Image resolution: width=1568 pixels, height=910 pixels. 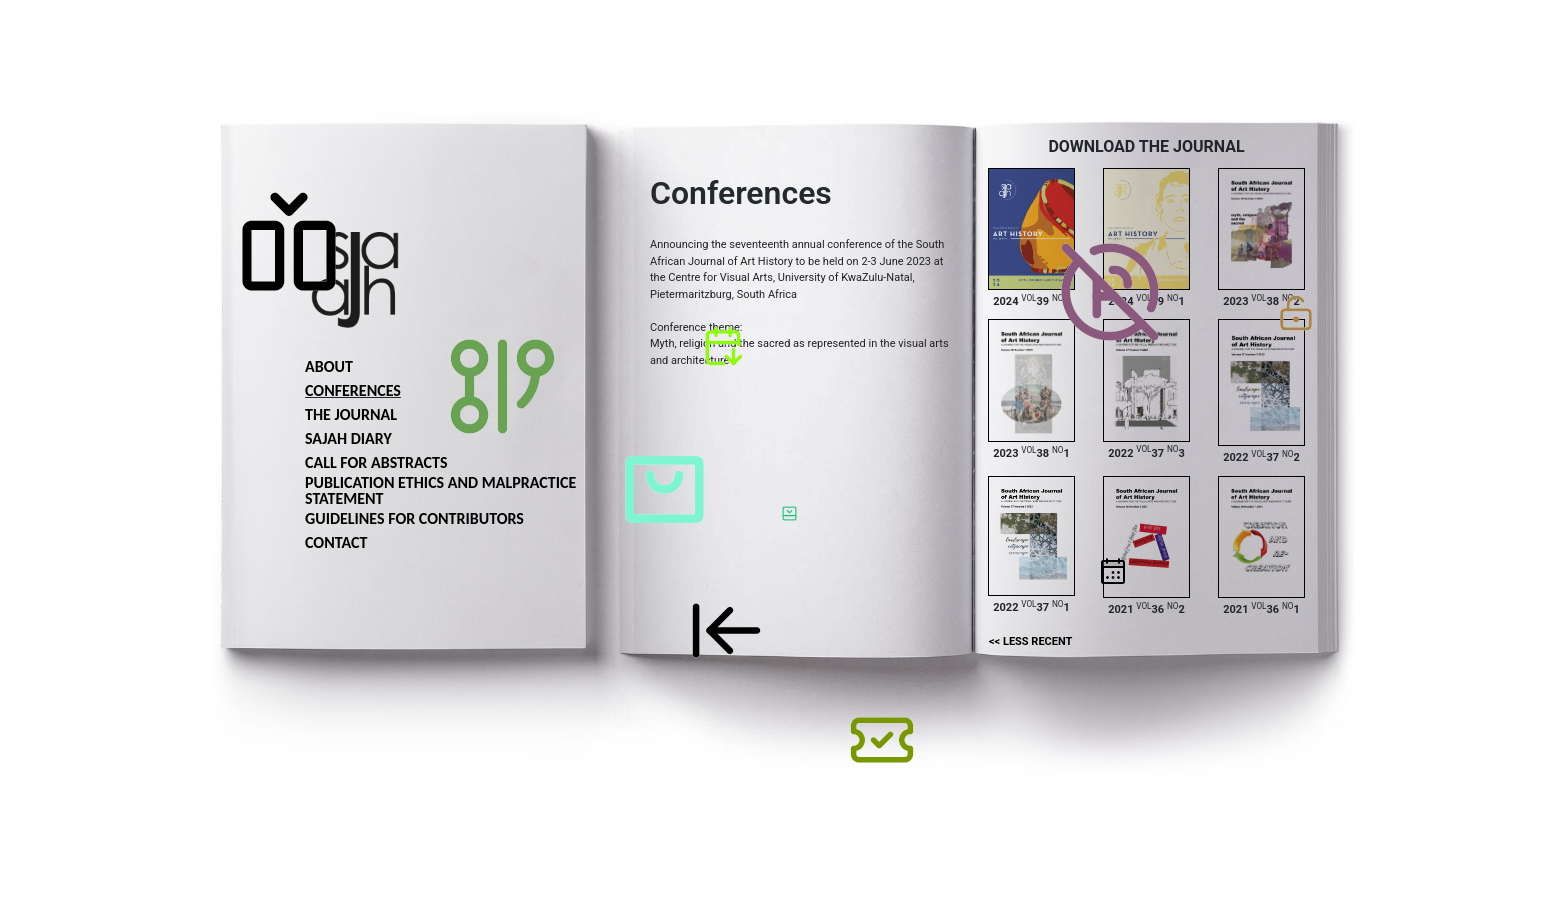 What do you see at coordinates (723, 346) in the screenshot?
I see `download calendar or export events` at bounding box center [723, 346].